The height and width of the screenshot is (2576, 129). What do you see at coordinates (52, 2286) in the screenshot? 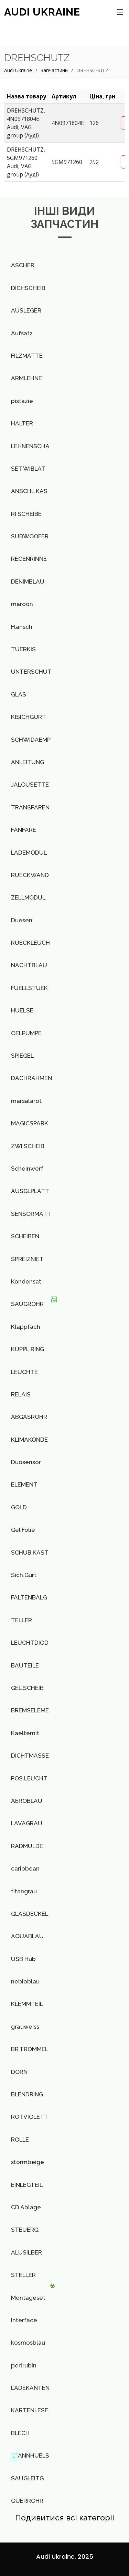
I see `indicates hazardous or biohazardous material warning` at bounding box center [52, 2286].